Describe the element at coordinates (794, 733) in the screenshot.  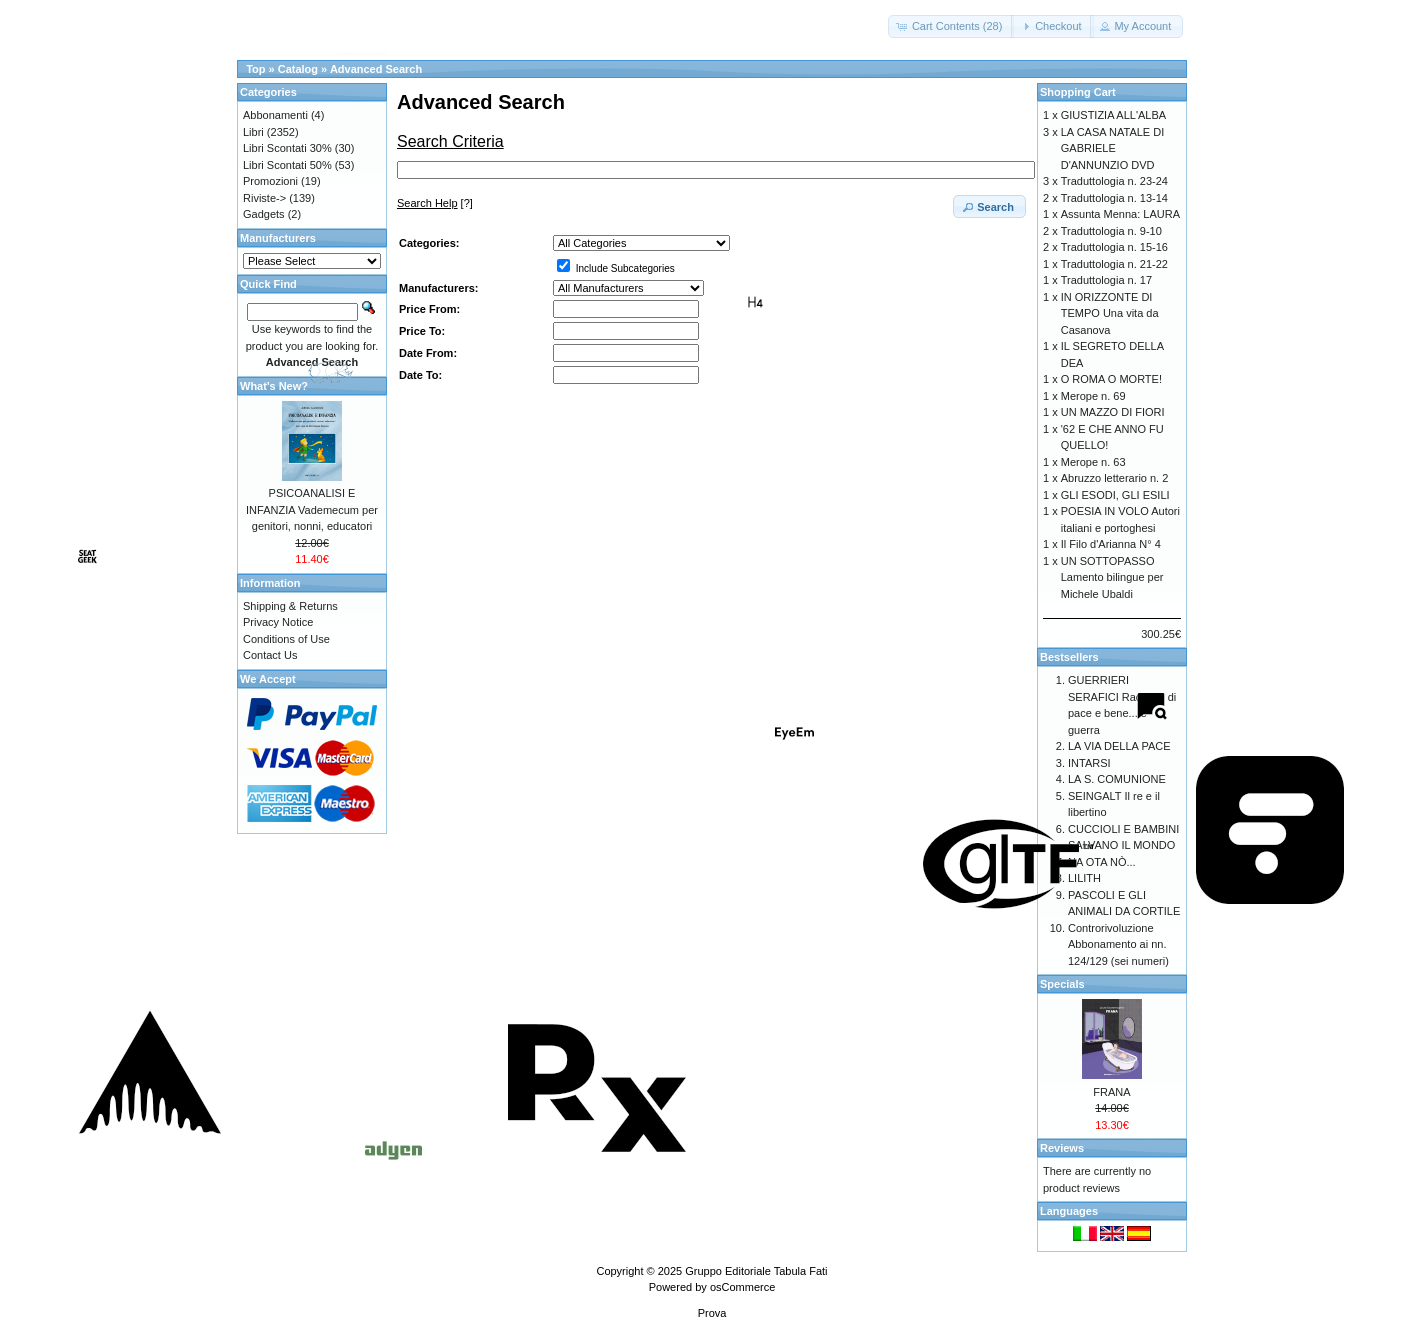
I see `open the EyeEm photography app` at that location.